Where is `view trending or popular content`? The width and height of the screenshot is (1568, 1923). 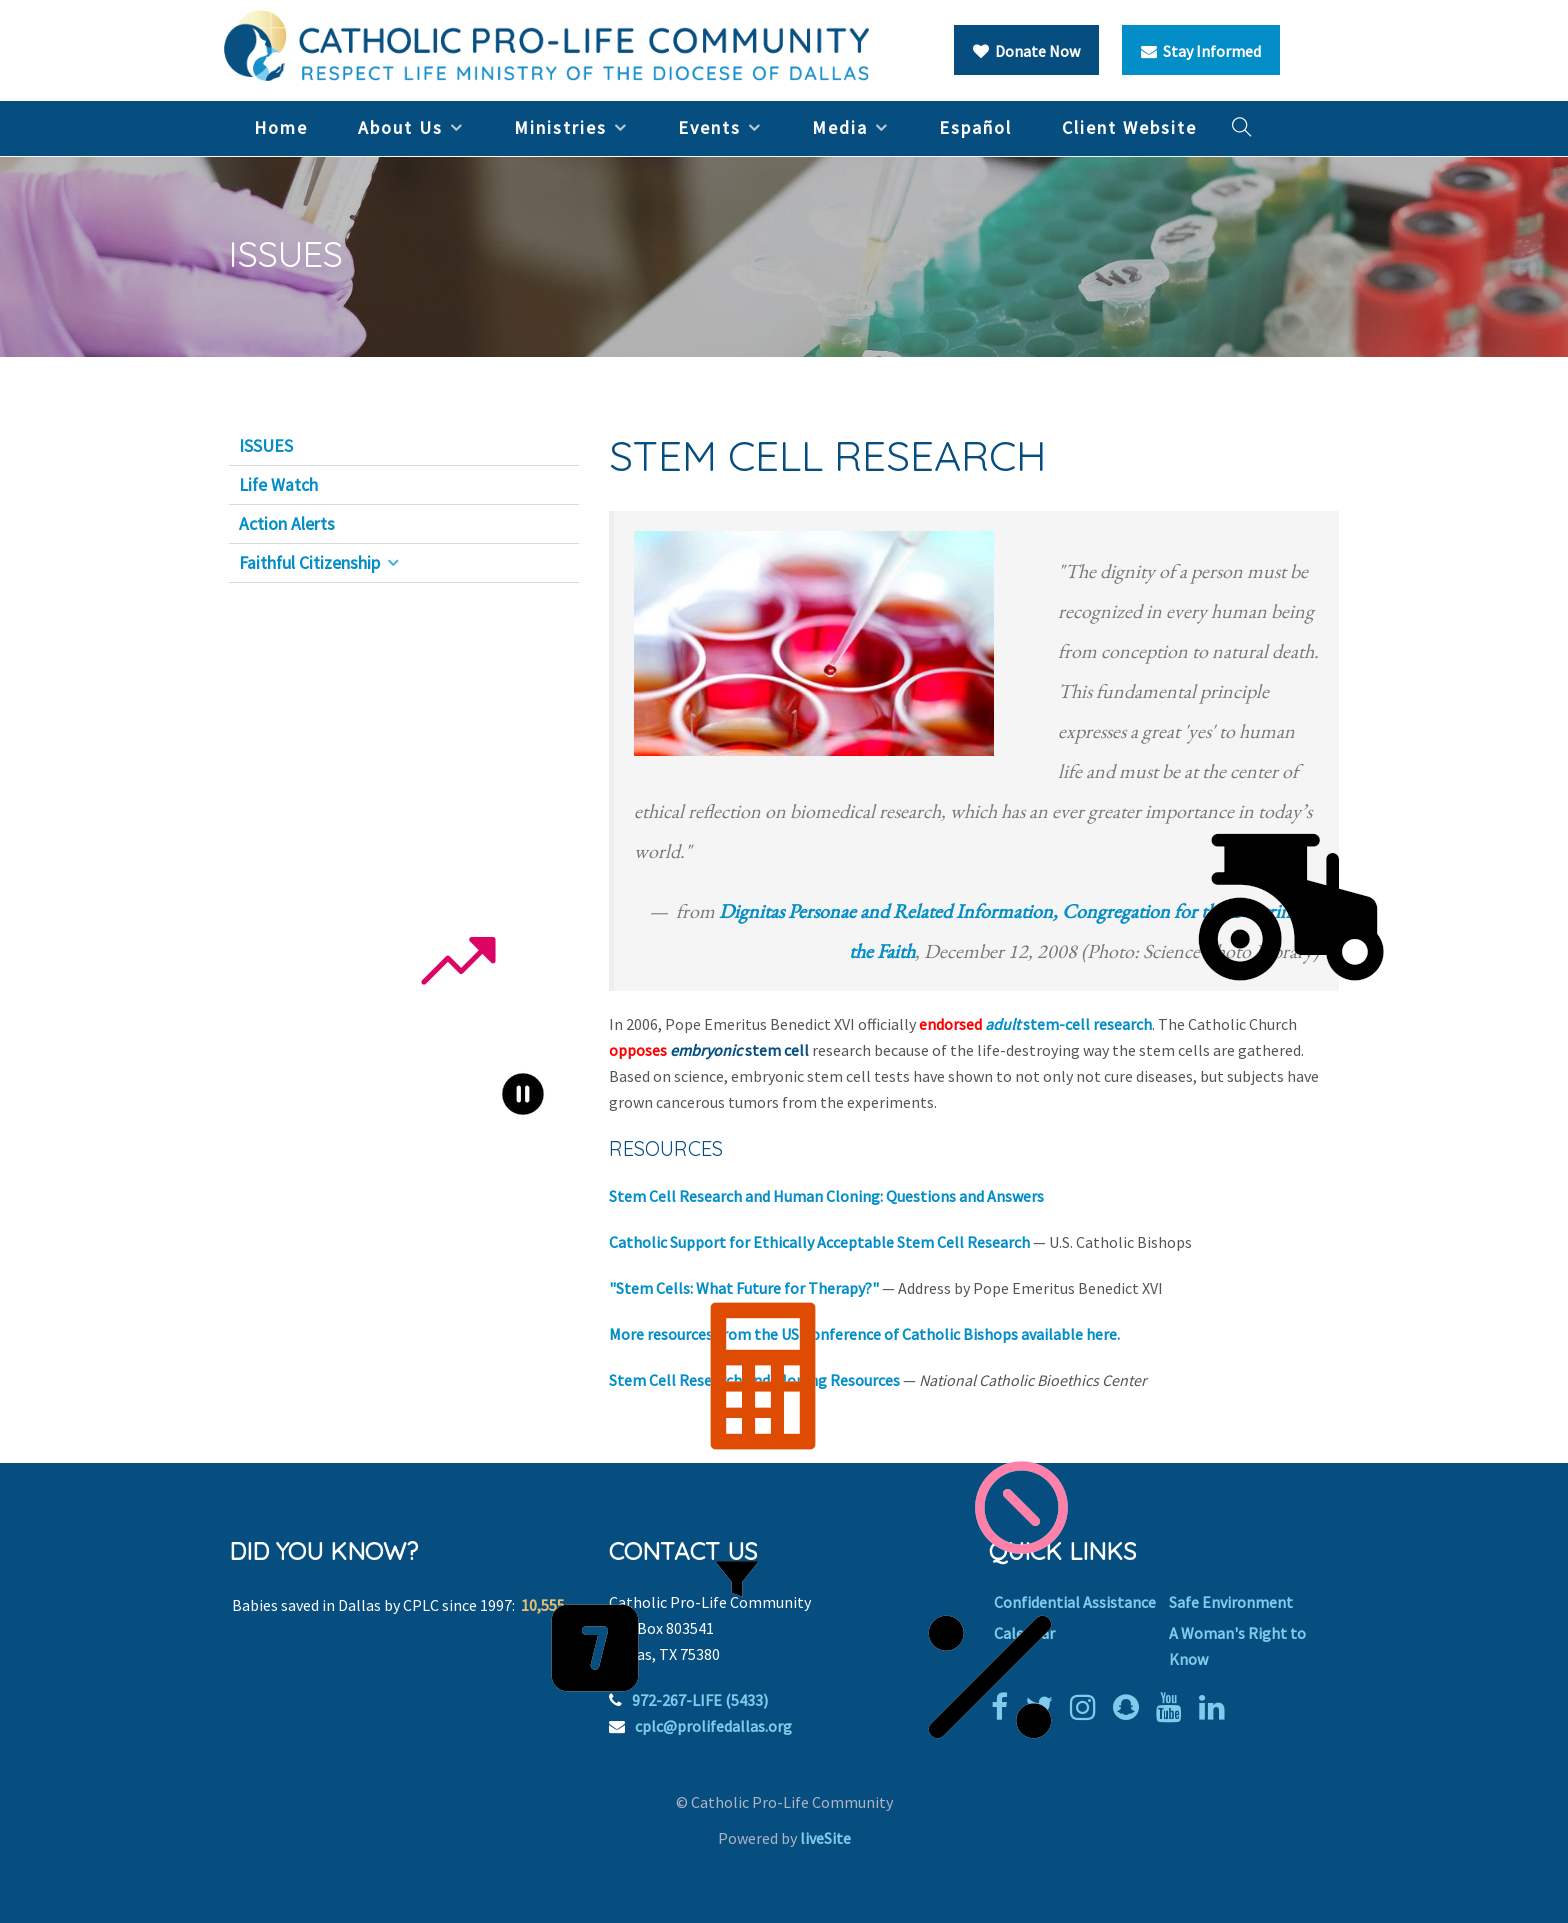 view trending or popular content is located at coordinates (458, 963).